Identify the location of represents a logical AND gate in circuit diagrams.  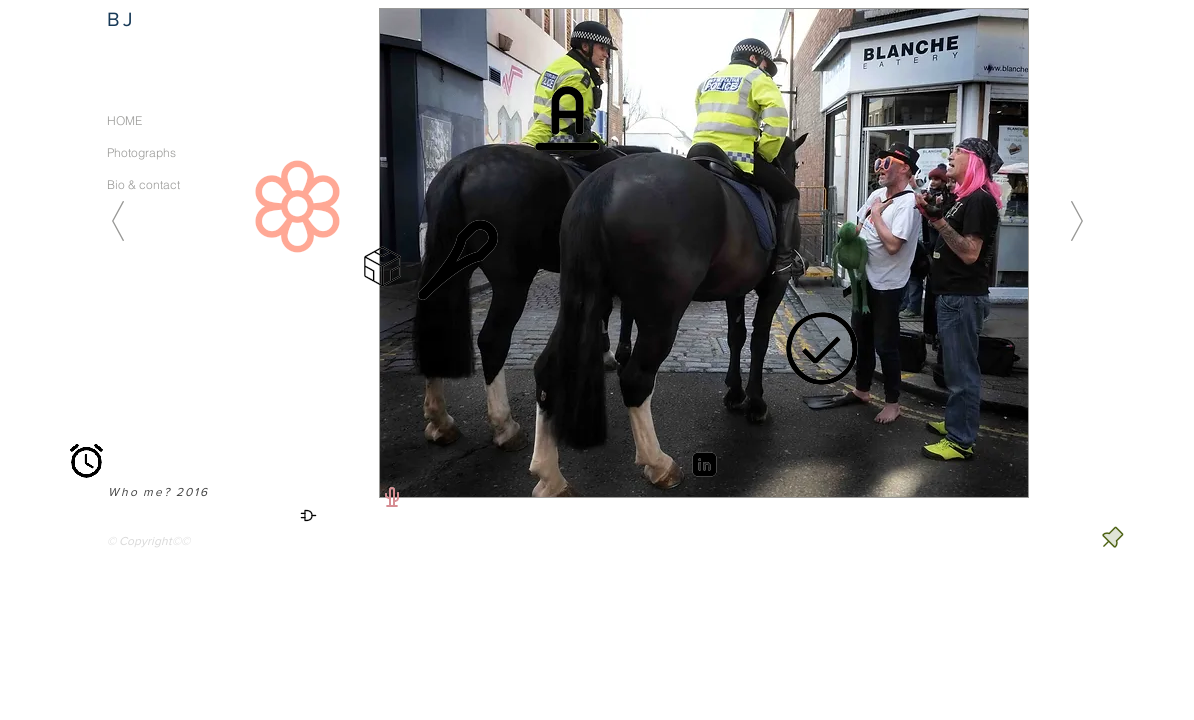
(308, 515).